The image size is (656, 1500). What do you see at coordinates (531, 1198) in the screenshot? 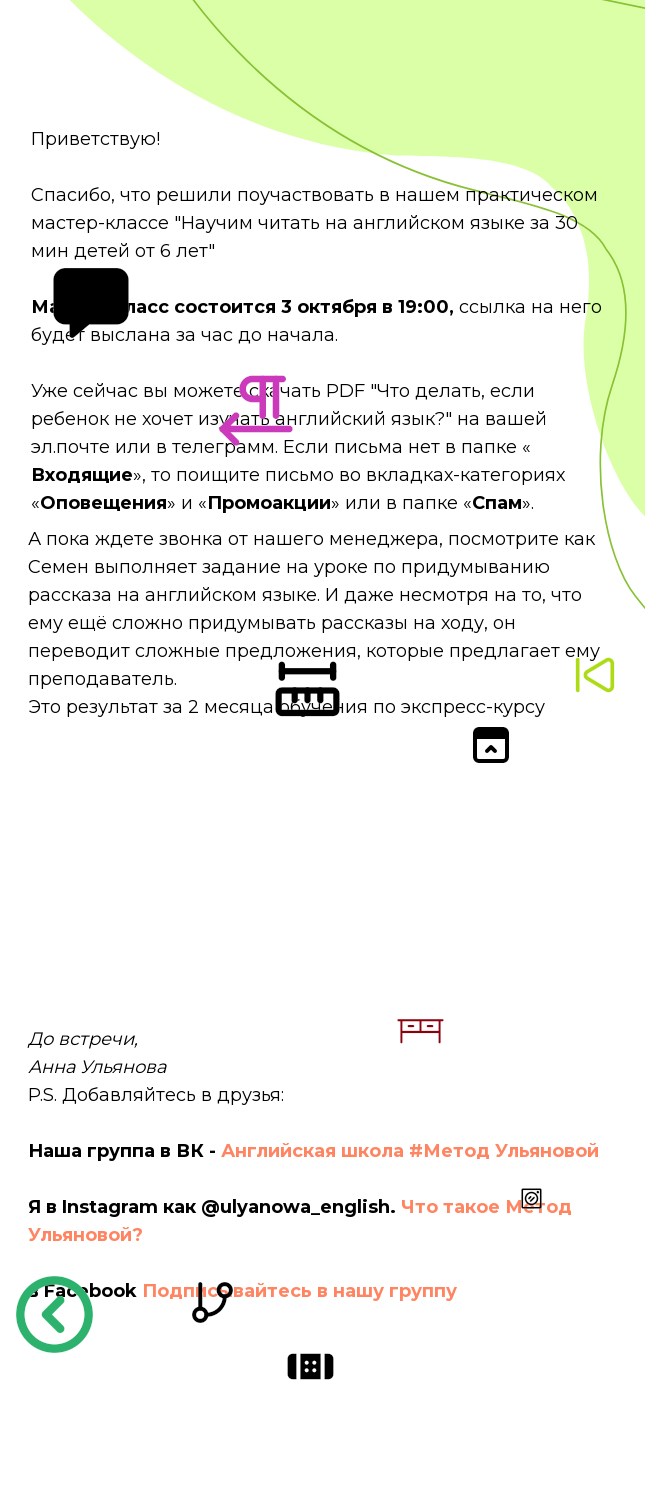
I see `access laundry or washing machine controls` at bounding box center [531, 1198].